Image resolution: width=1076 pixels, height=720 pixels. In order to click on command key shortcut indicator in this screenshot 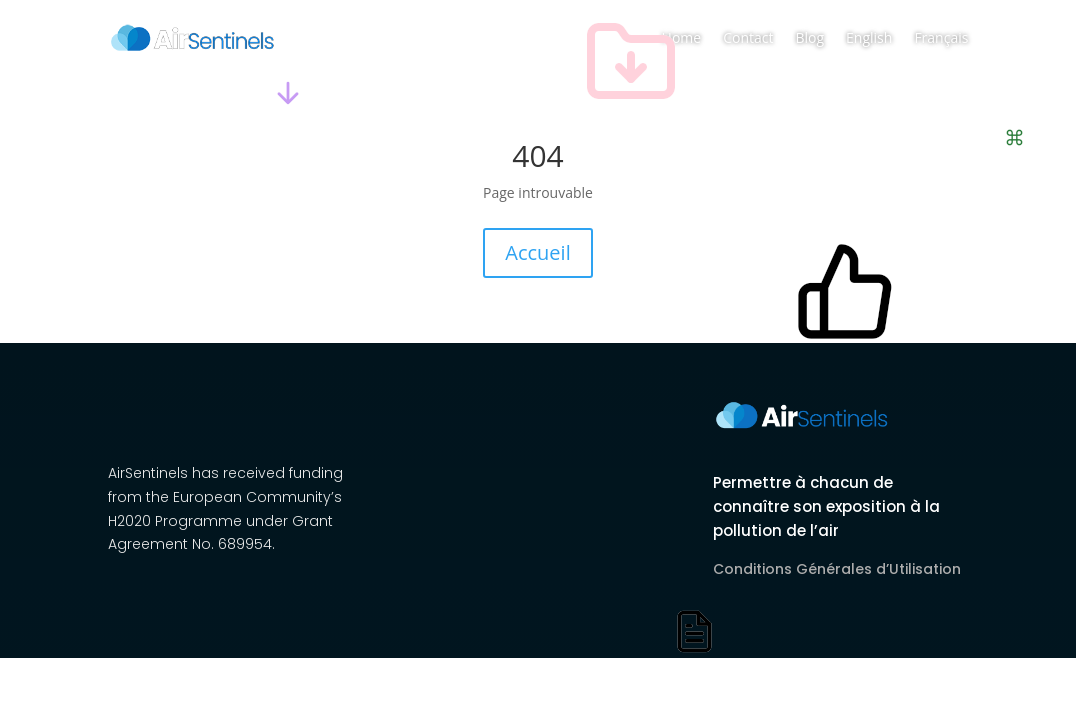, I will do `click(1014, 137)`.